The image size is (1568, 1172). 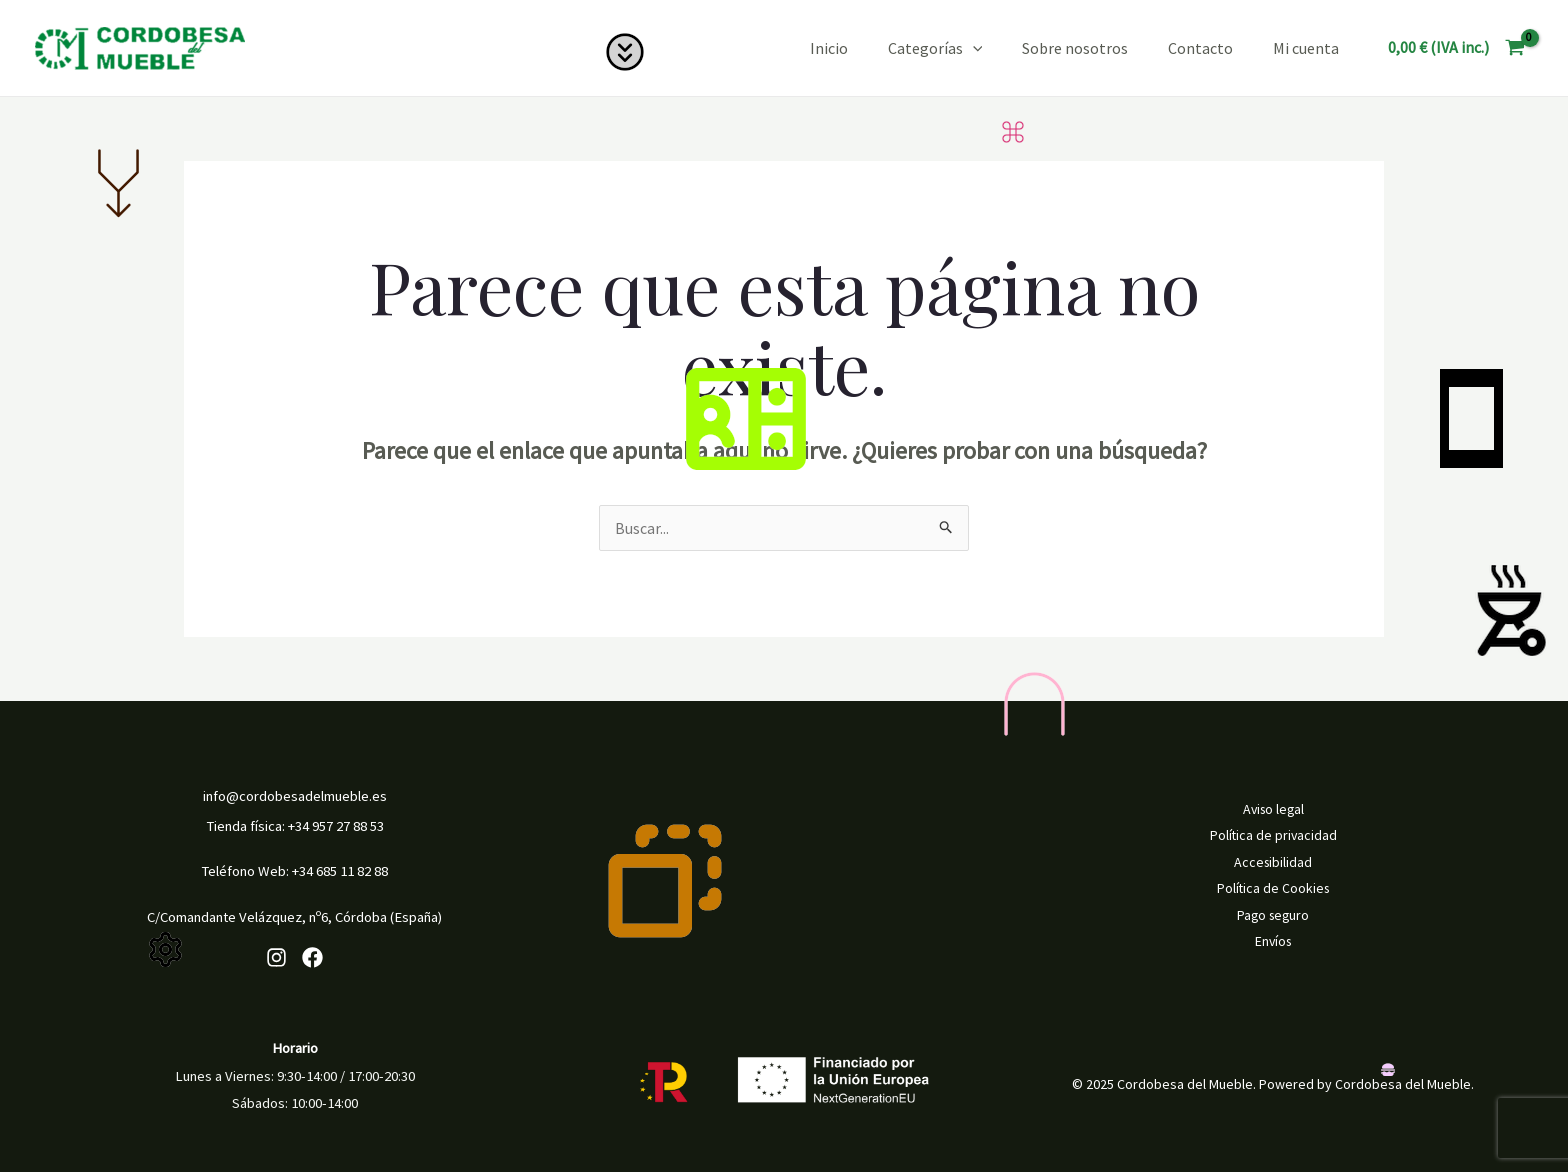 I want to click on expand to show more content below, so click(x=625, y=52).